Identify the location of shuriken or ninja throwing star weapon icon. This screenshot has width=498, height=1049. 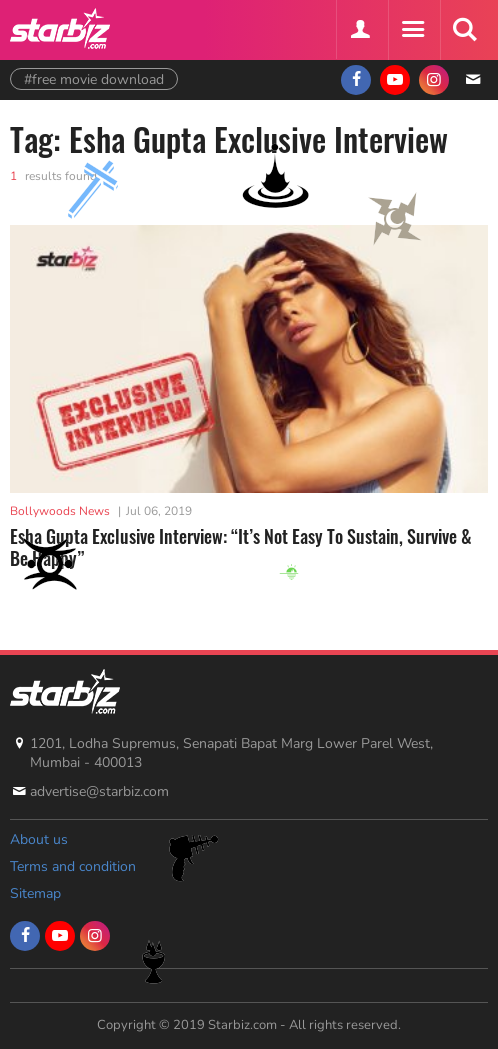
(395, 219).